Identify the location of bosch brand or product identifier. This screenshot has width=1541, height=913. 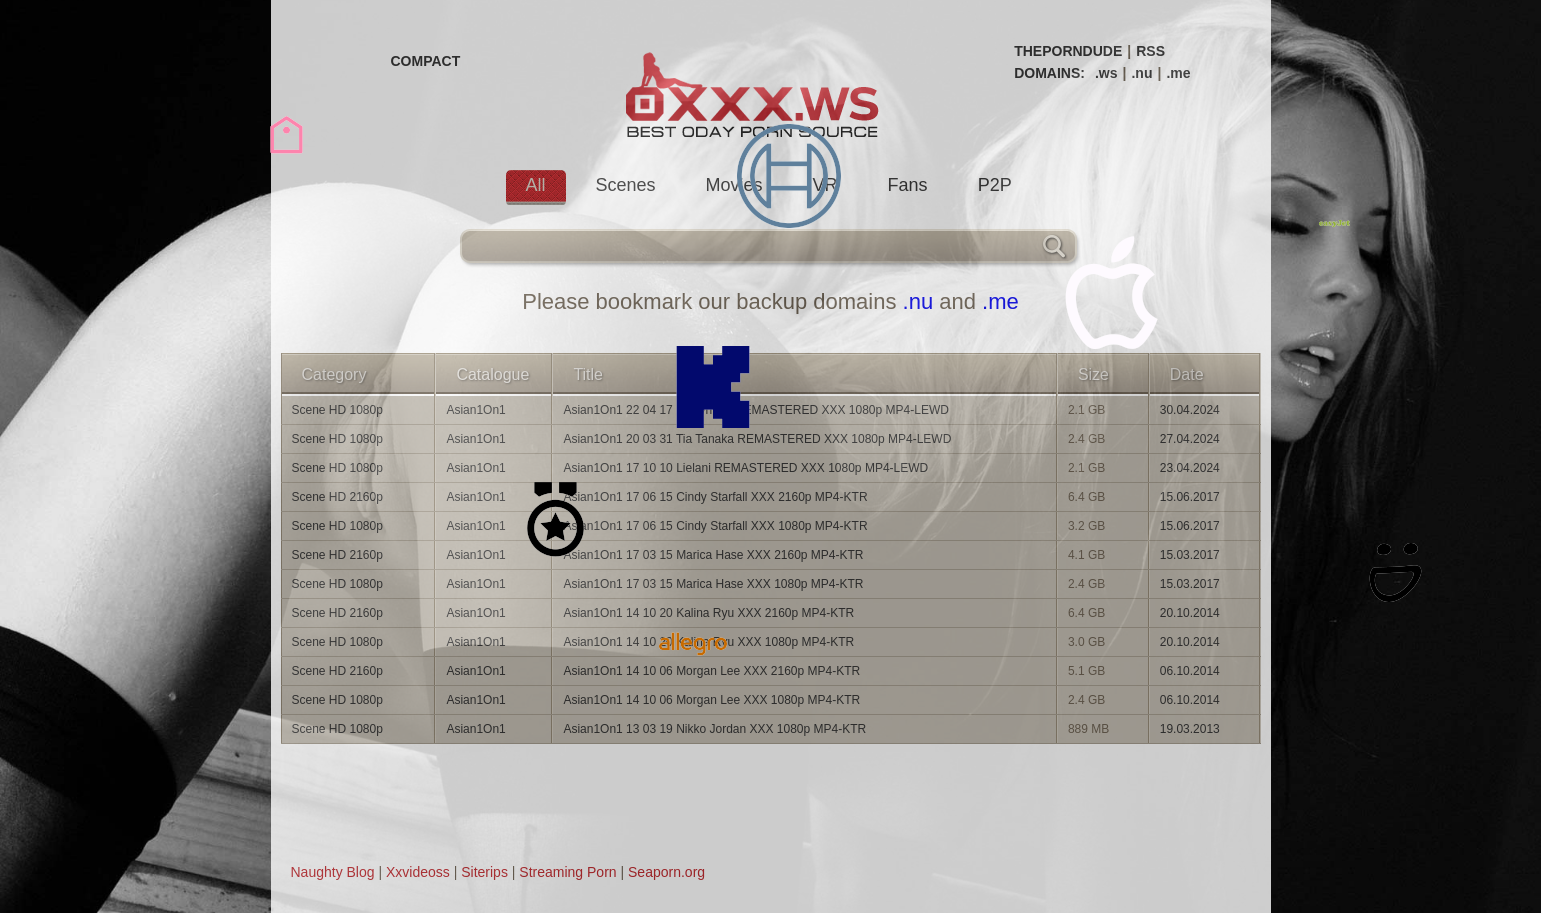
(789, 176).